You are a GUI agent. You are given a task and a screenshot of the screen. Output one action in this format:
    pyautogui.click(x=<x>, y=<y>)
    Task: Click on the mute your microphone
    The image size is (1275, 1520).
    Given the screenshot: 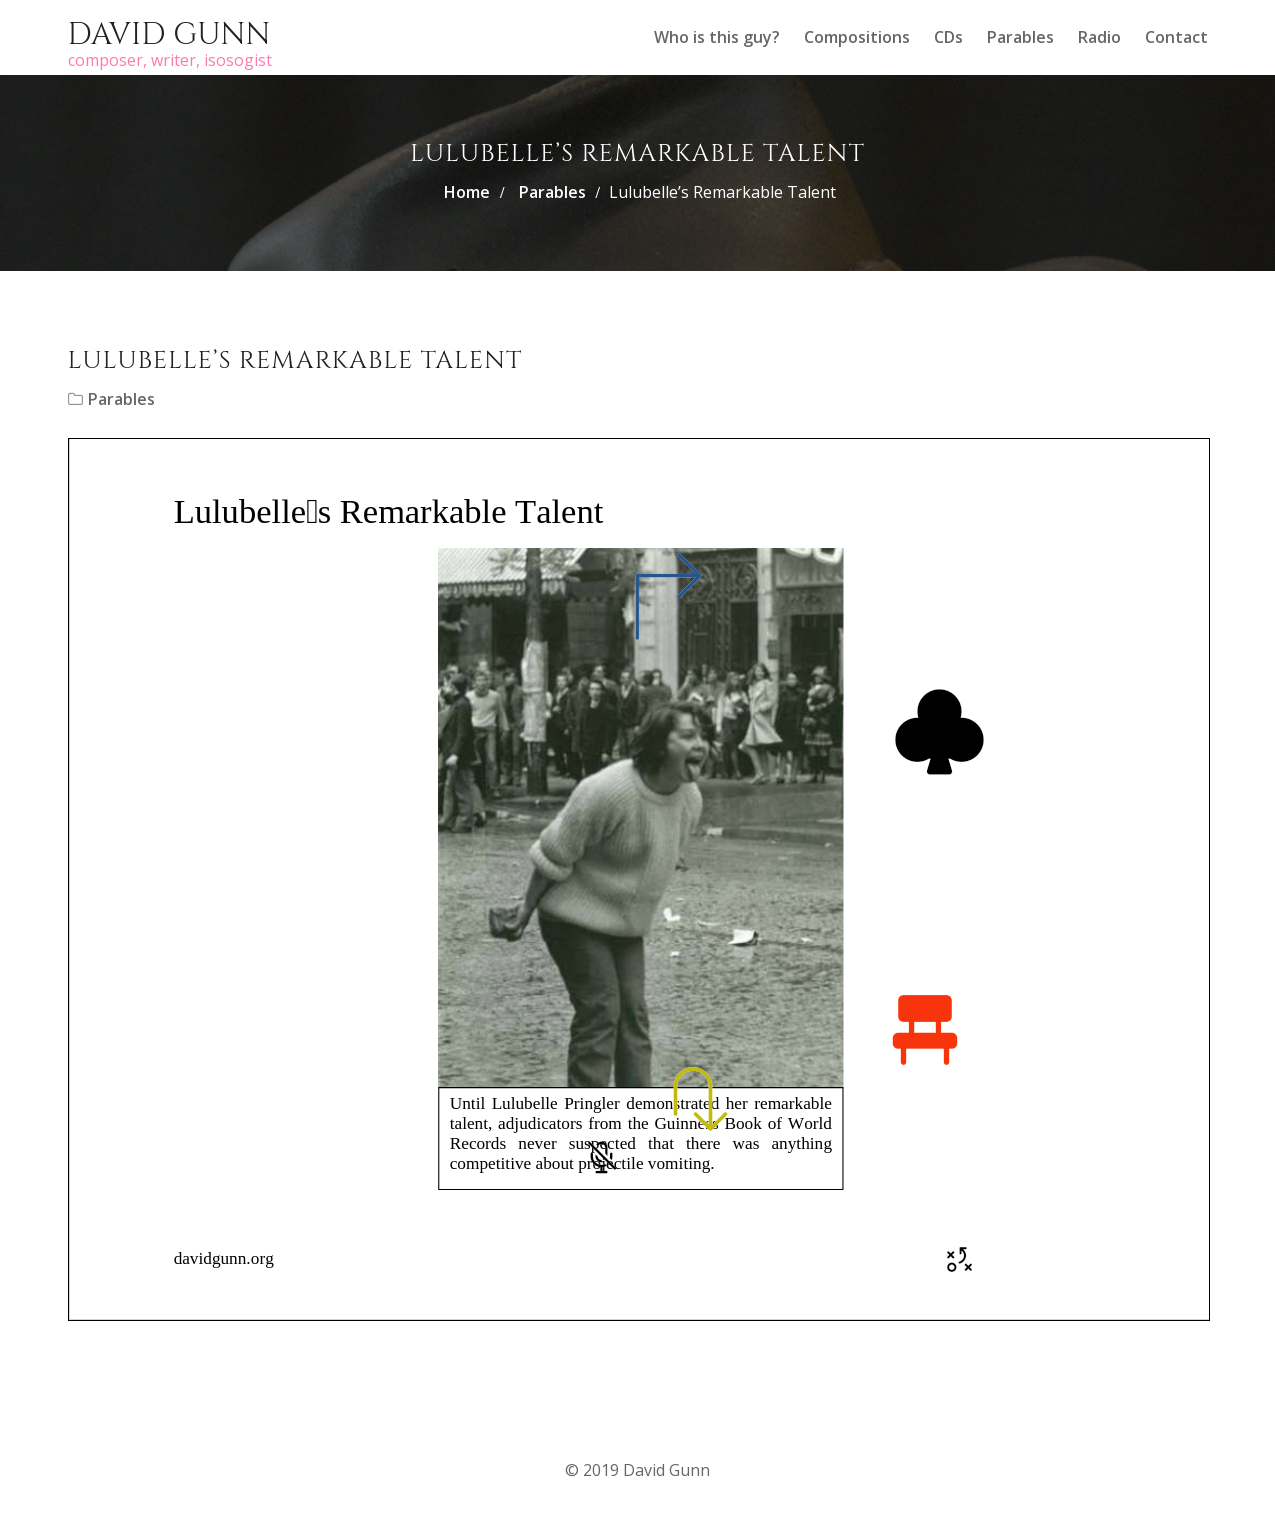 What is the action you would take?
    pyautogui.click(x=601, y=1157)
    